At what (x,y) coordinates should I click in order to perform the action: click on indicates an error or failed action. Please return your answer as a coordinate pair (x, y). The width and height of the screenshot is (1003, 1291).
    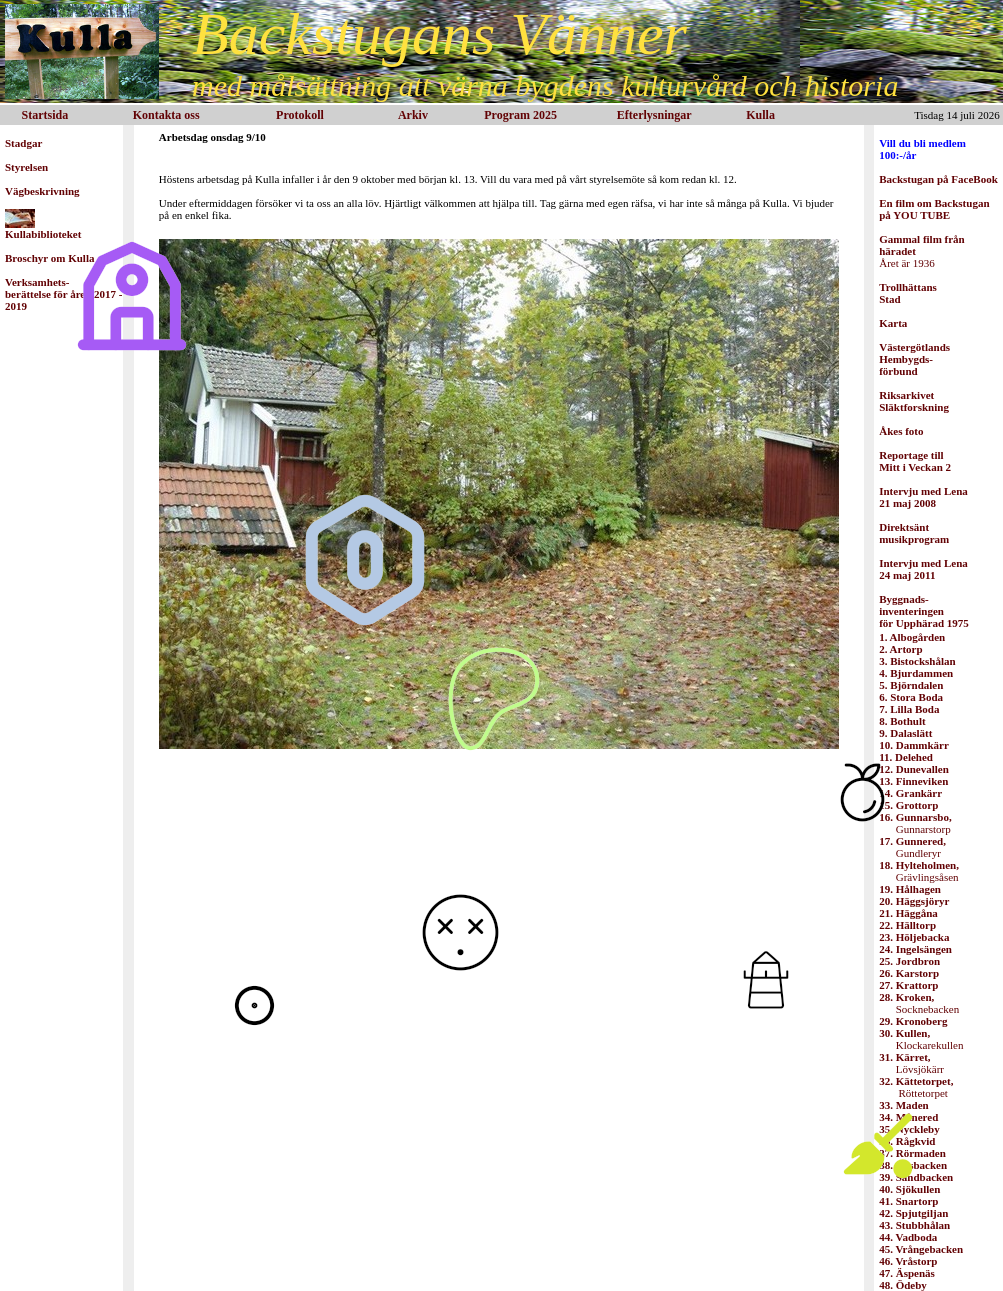
    Looking at the image, I should click on (460, 932).